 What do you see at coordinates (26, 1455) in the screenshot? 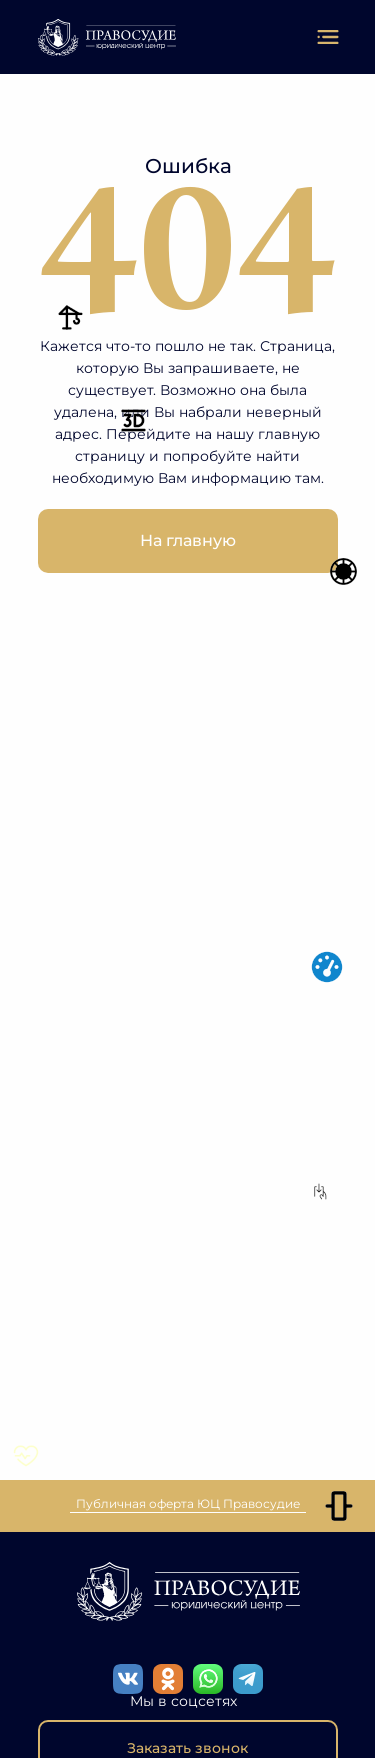
I see `view health or fitness metrics` at bounding box center [26, 1455].